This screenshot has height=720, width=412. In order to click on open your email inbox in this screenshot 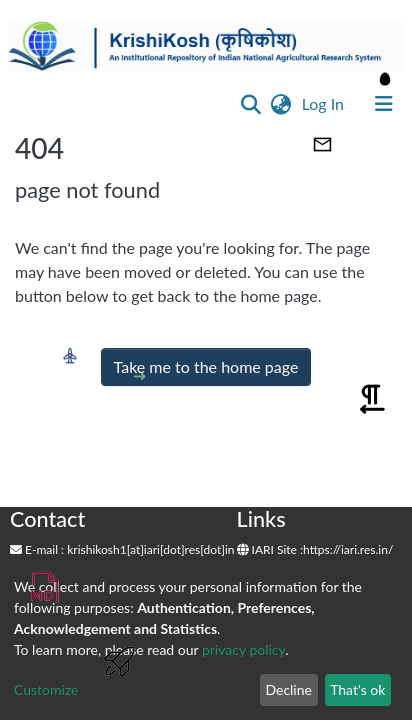, I will do `click(322, 144)`.